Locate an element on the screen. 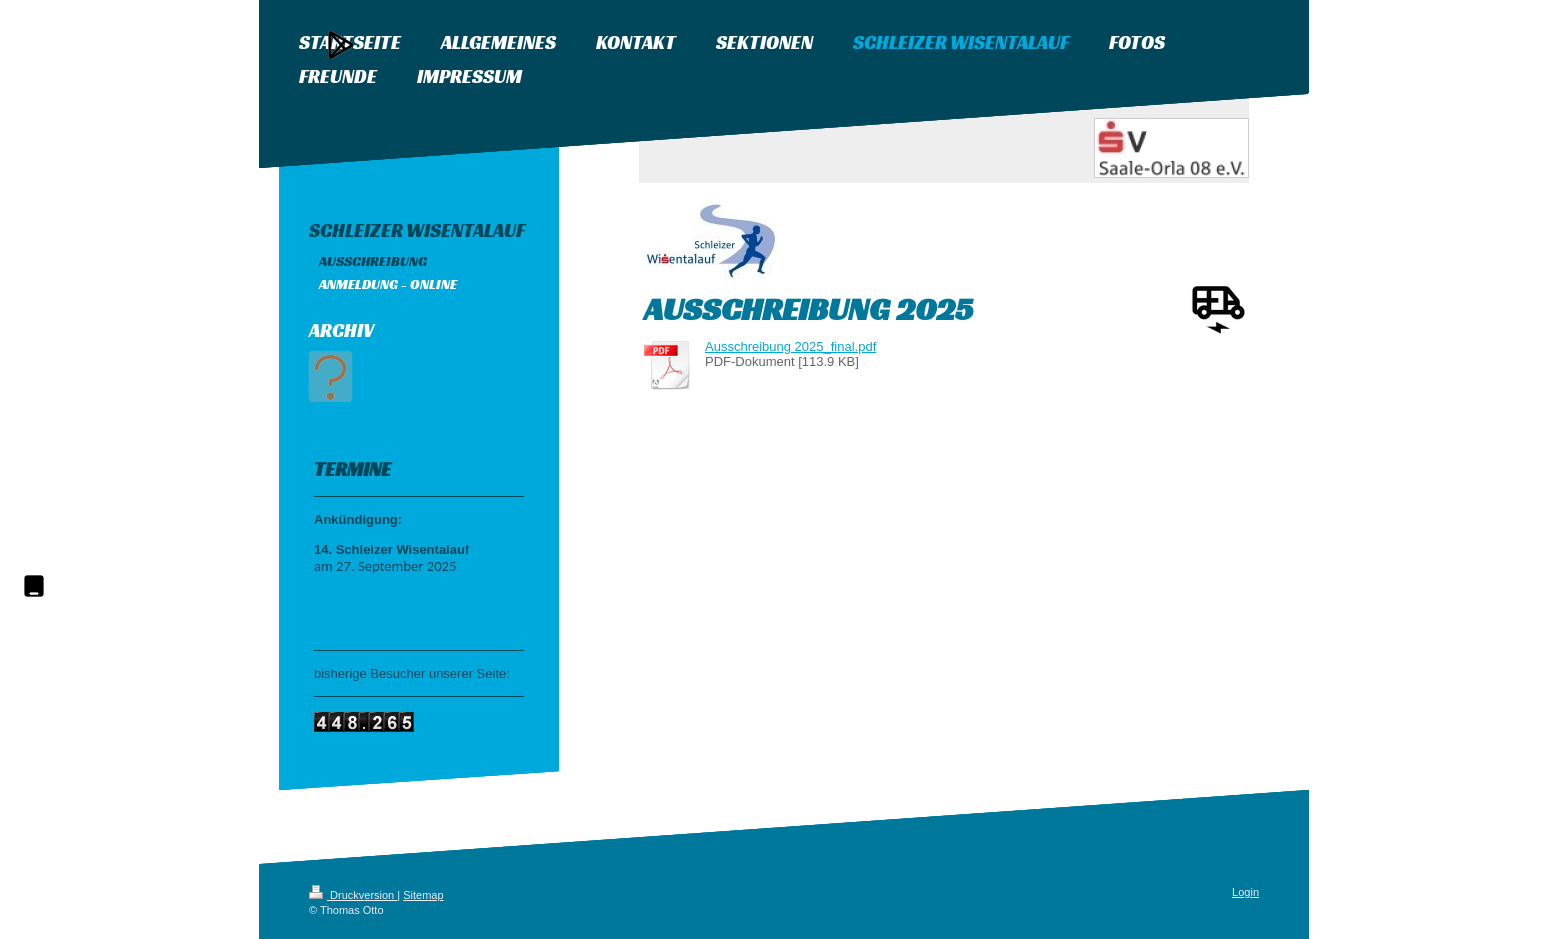 This screenshot has height=939, width=1568. access help or support information is located at coordinates (330, 376).